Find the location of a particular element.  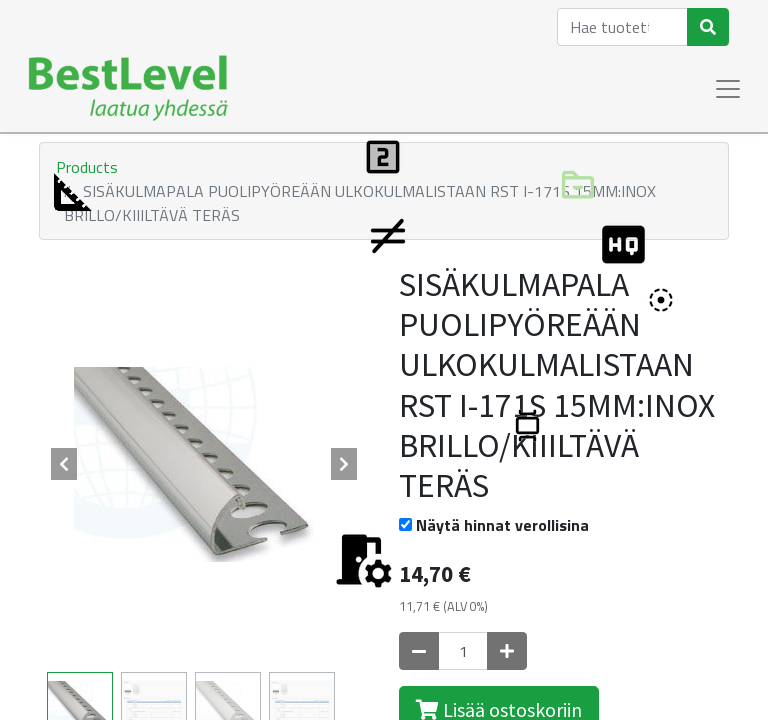

indicates step two in a multi-step process is located at coordinates (383, 157).